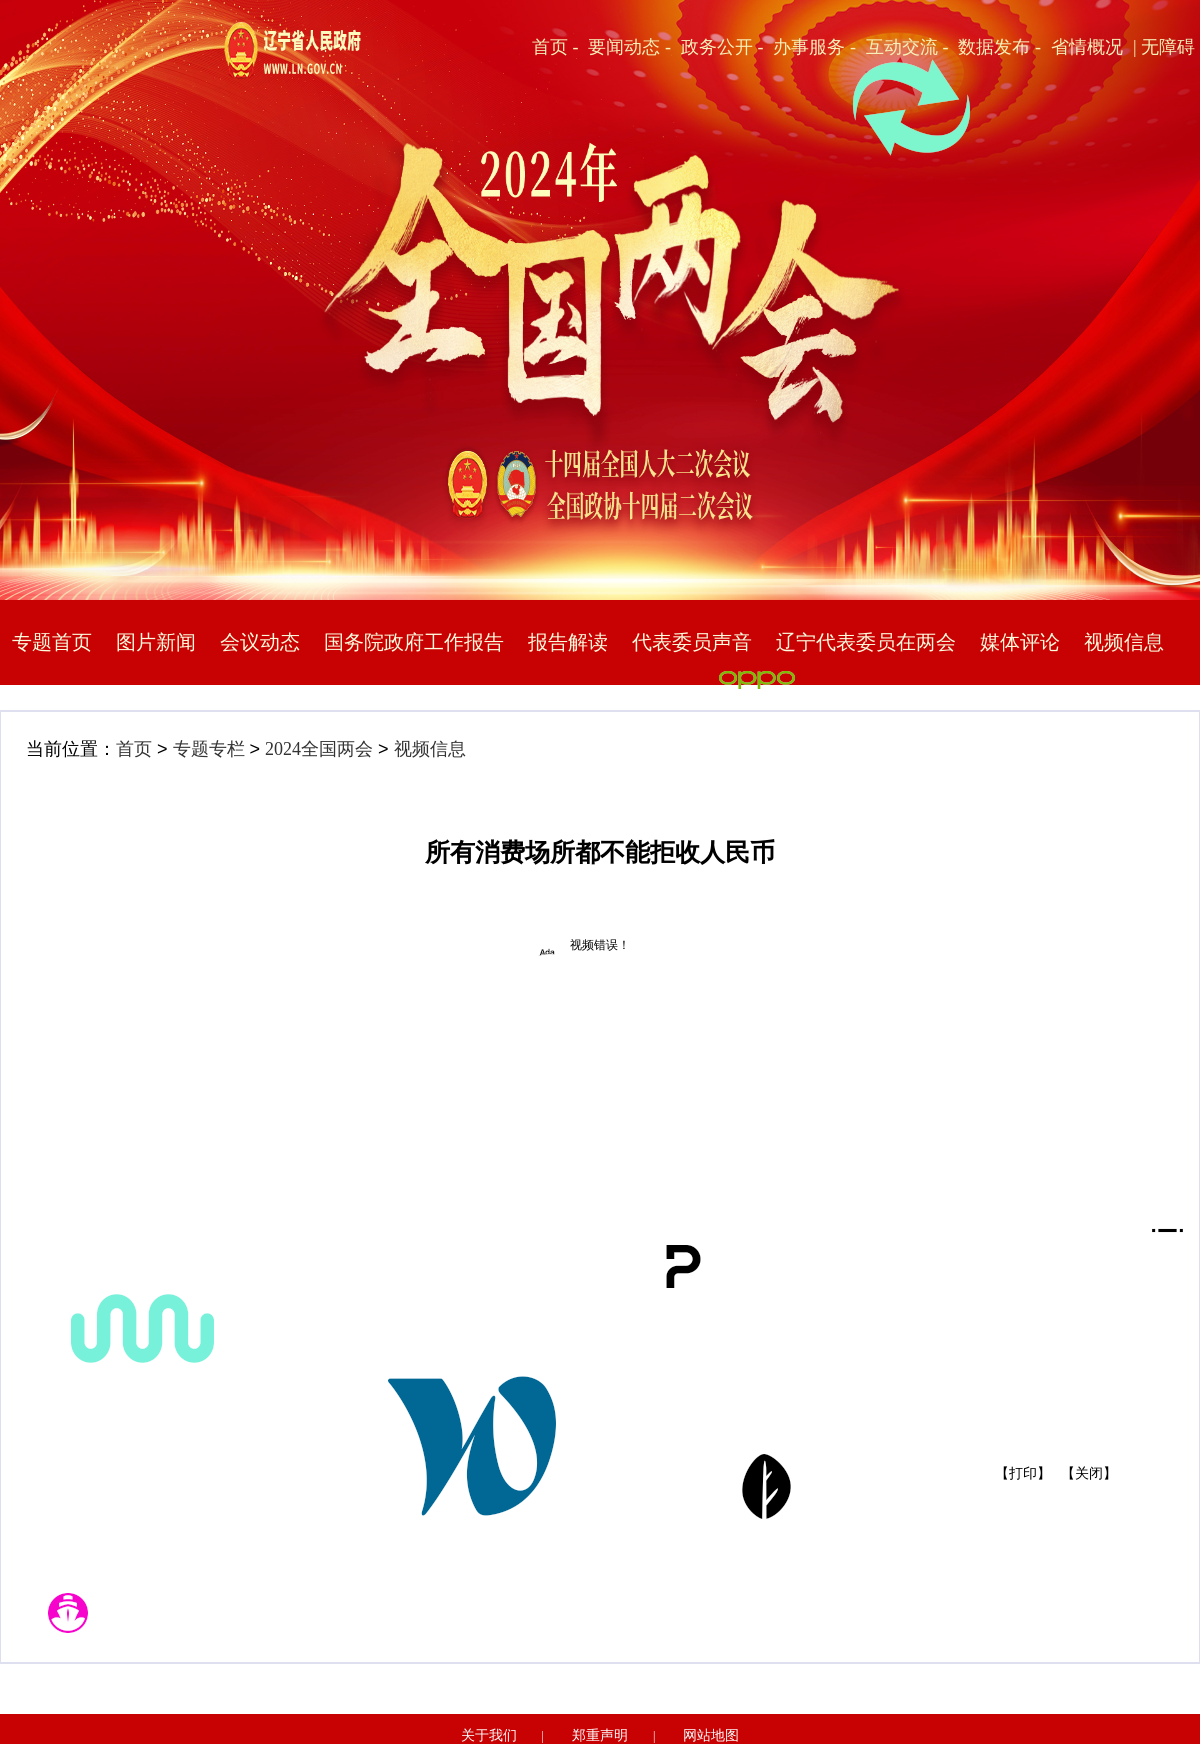  I want to click on insert a horizontal divider line, so click(1167, 1230).